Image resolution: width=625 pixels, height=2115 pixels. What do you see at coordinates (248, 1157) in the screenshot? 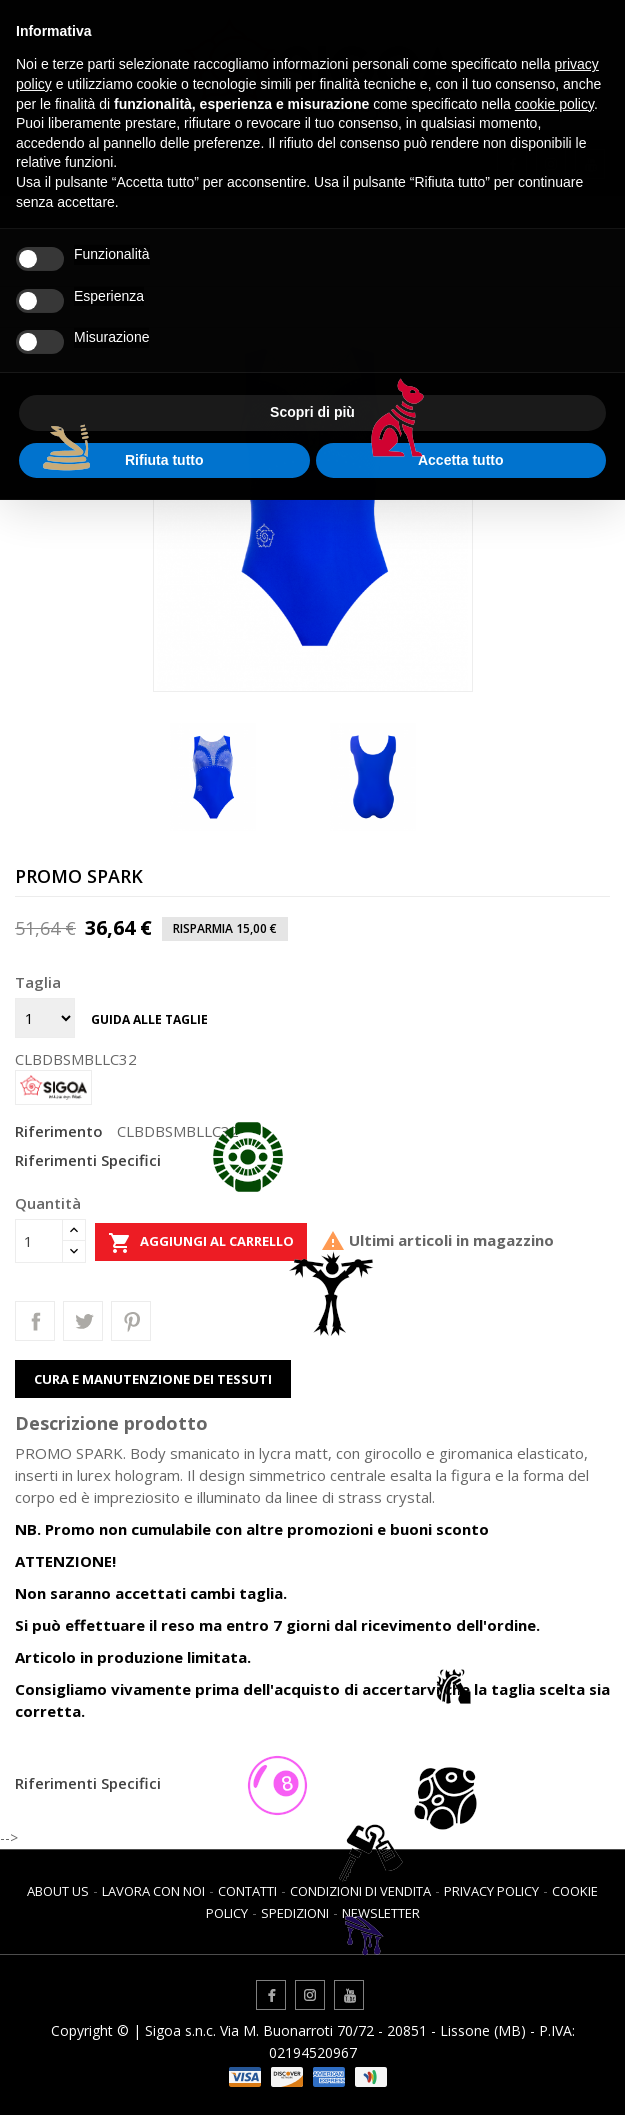
I see `a mechanical gear or cog settings icon` at bounding box center [248, 1157].